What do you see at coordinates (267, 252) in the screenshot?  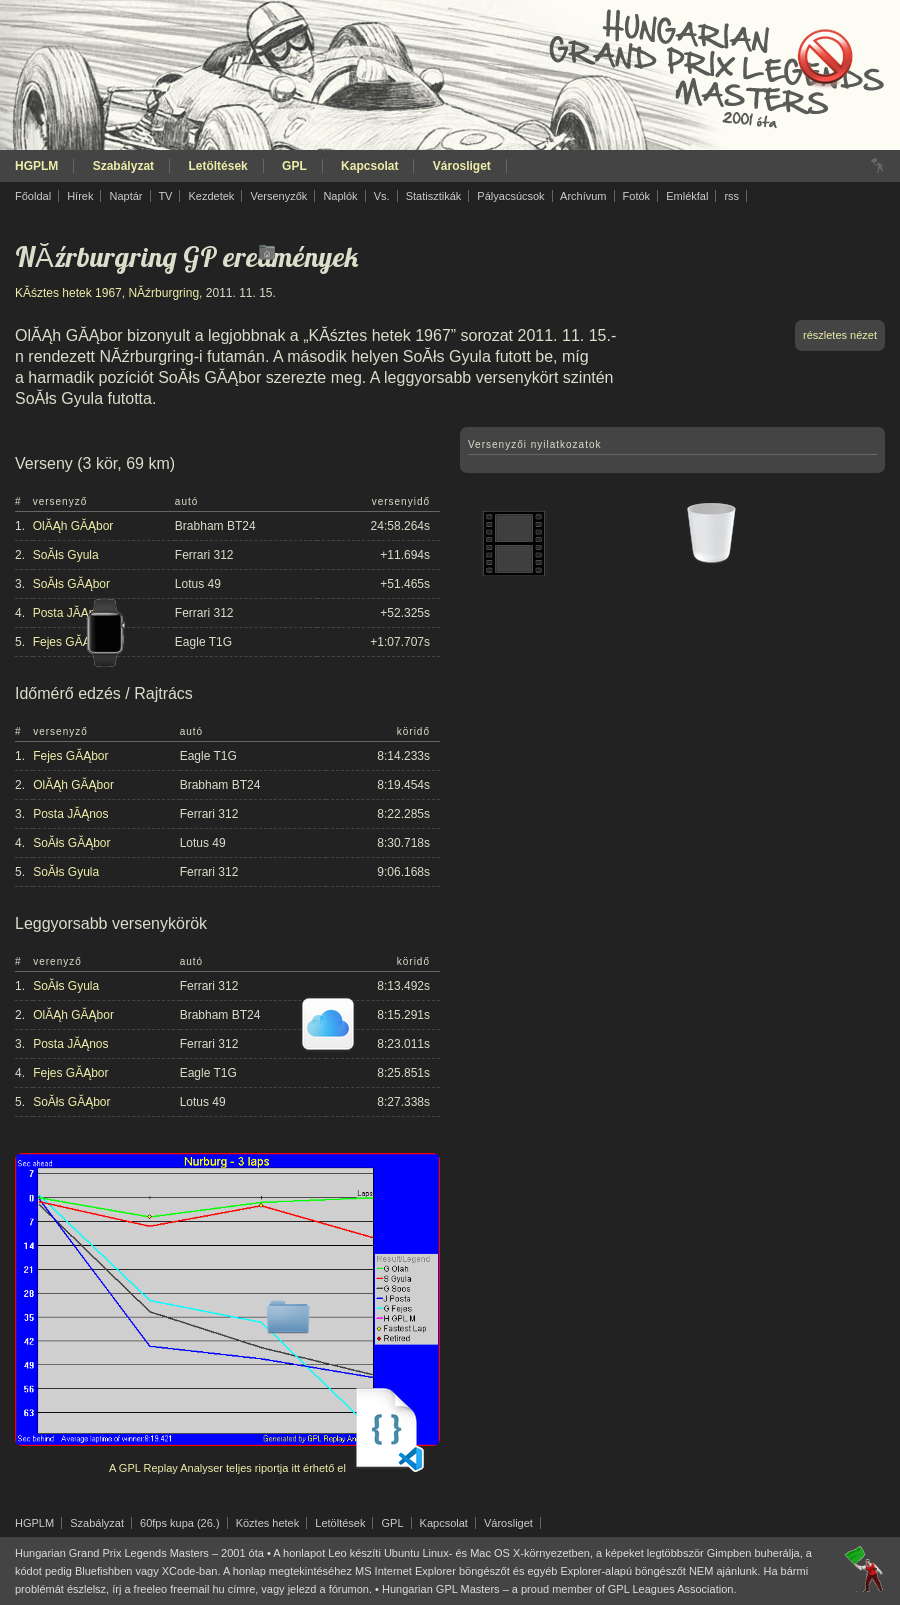 I see `access your home folder` at bounding box center [267, 252].